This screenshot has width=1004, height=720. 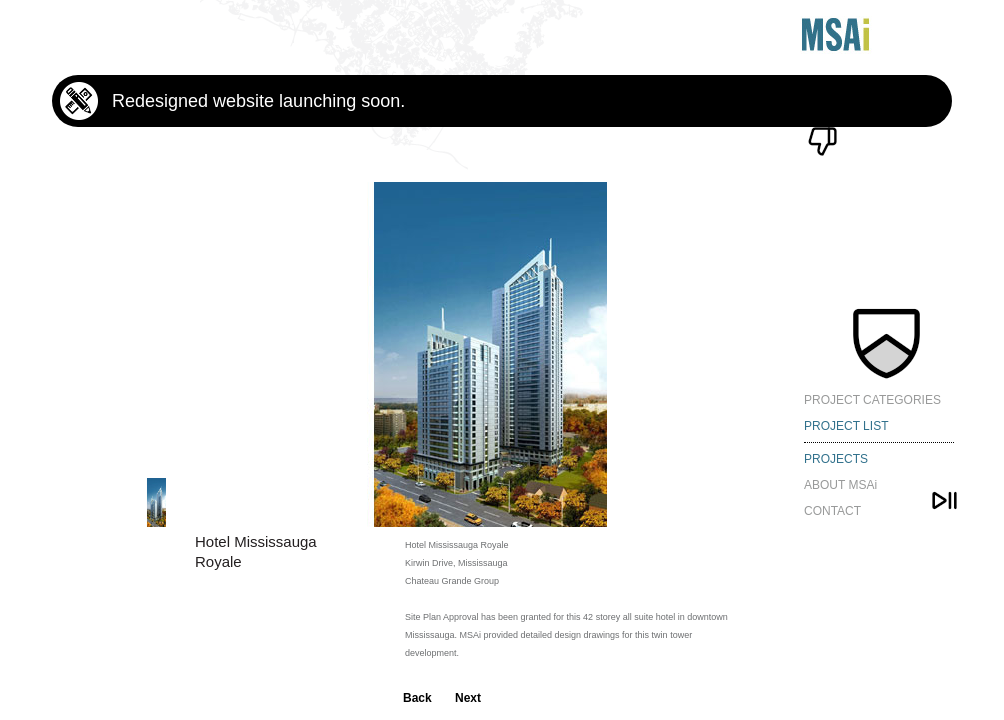 What do you see at coordinates (822, 141) in the screenshot?
I see `dislike or downvote content` at bounding box center [822, 141].